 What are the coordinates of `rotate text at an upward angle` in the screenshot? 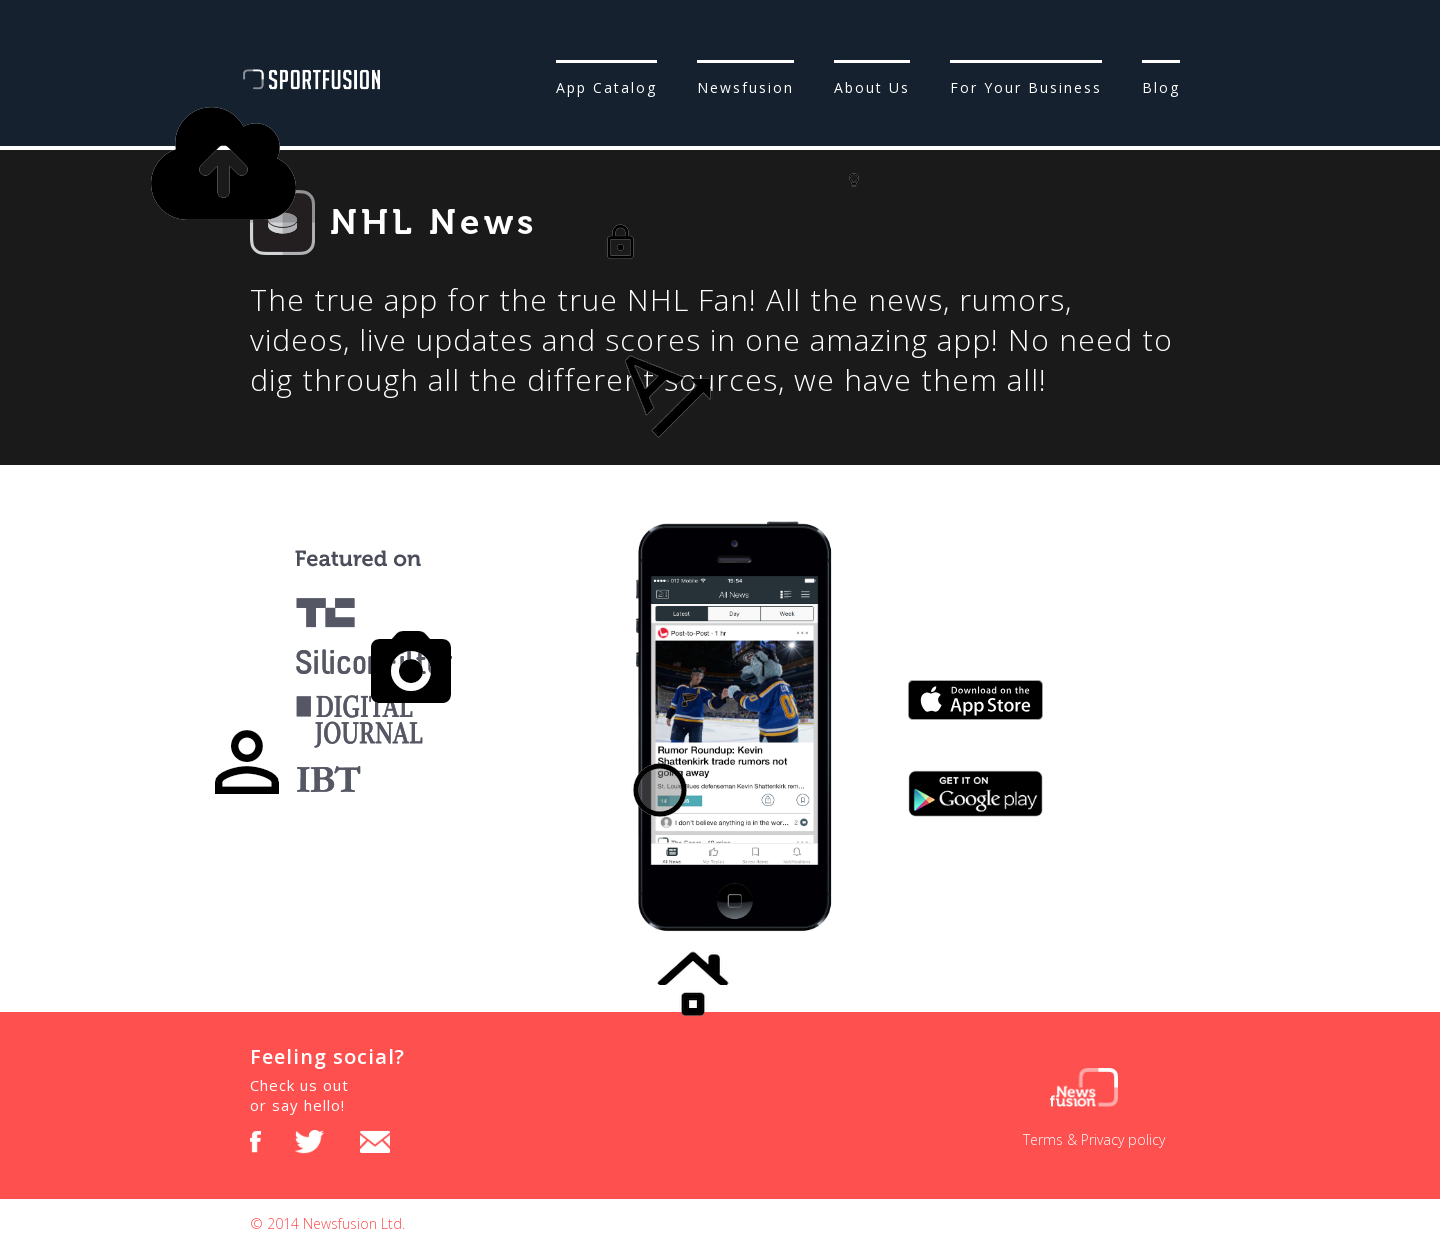 It's located at (666, 393).